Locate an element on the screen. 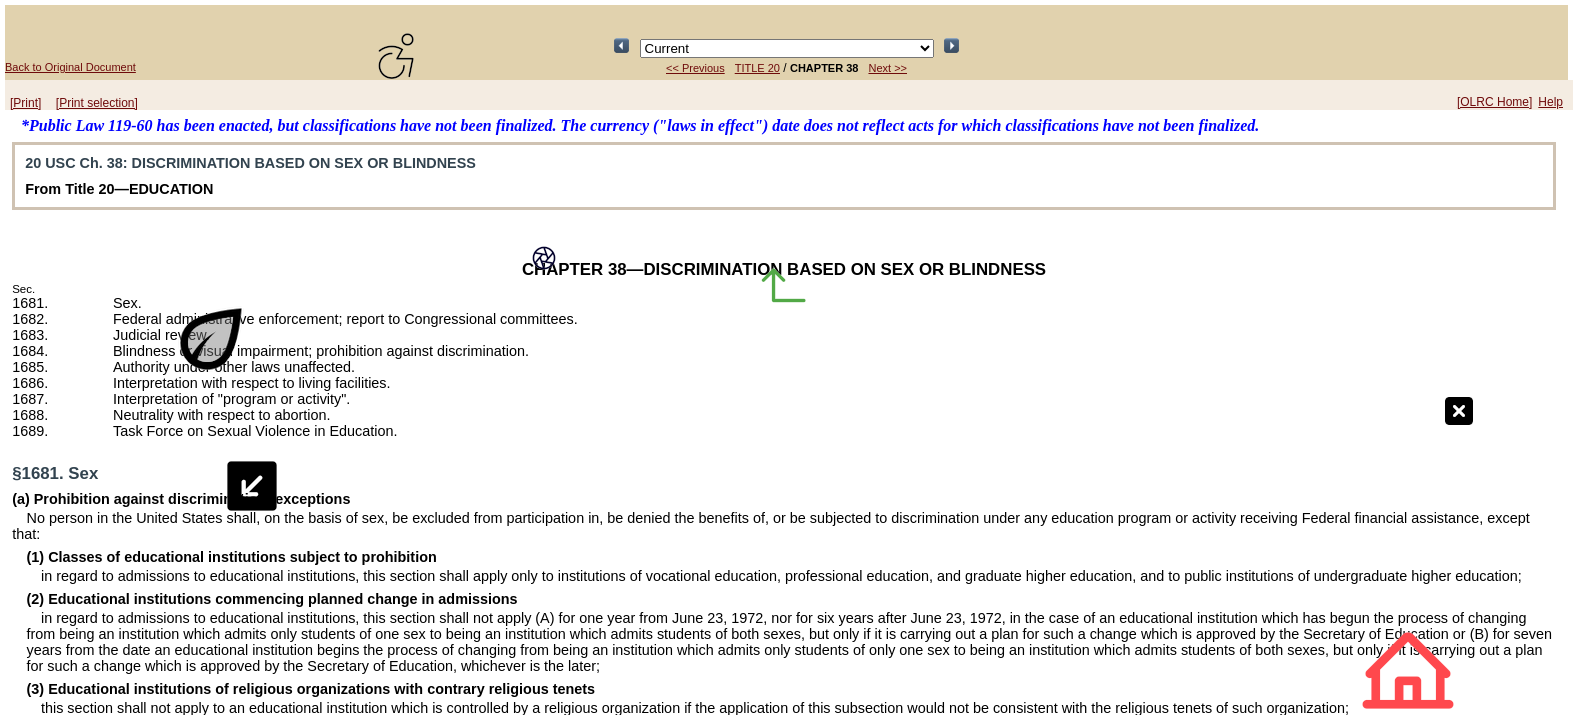  indicates eco-friendly or sustainable option is located at coordinates (211, 339).